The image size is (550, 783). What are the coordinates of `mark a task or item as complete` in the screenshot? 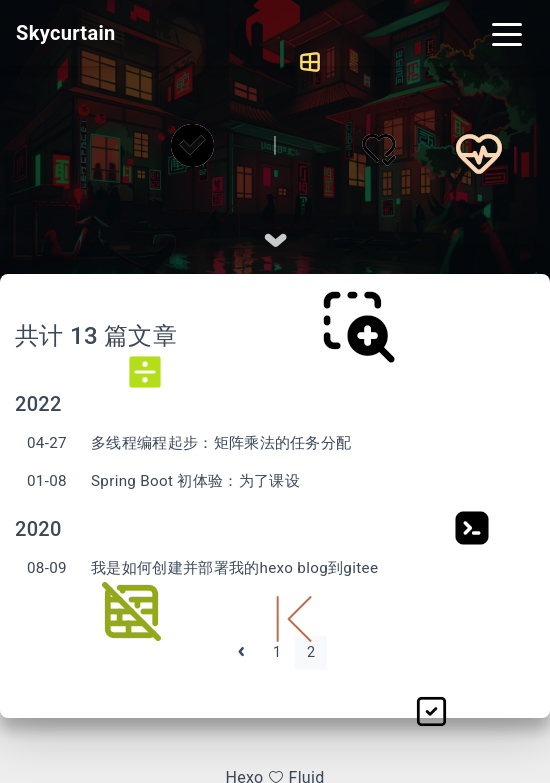 It's located at (431, 711).